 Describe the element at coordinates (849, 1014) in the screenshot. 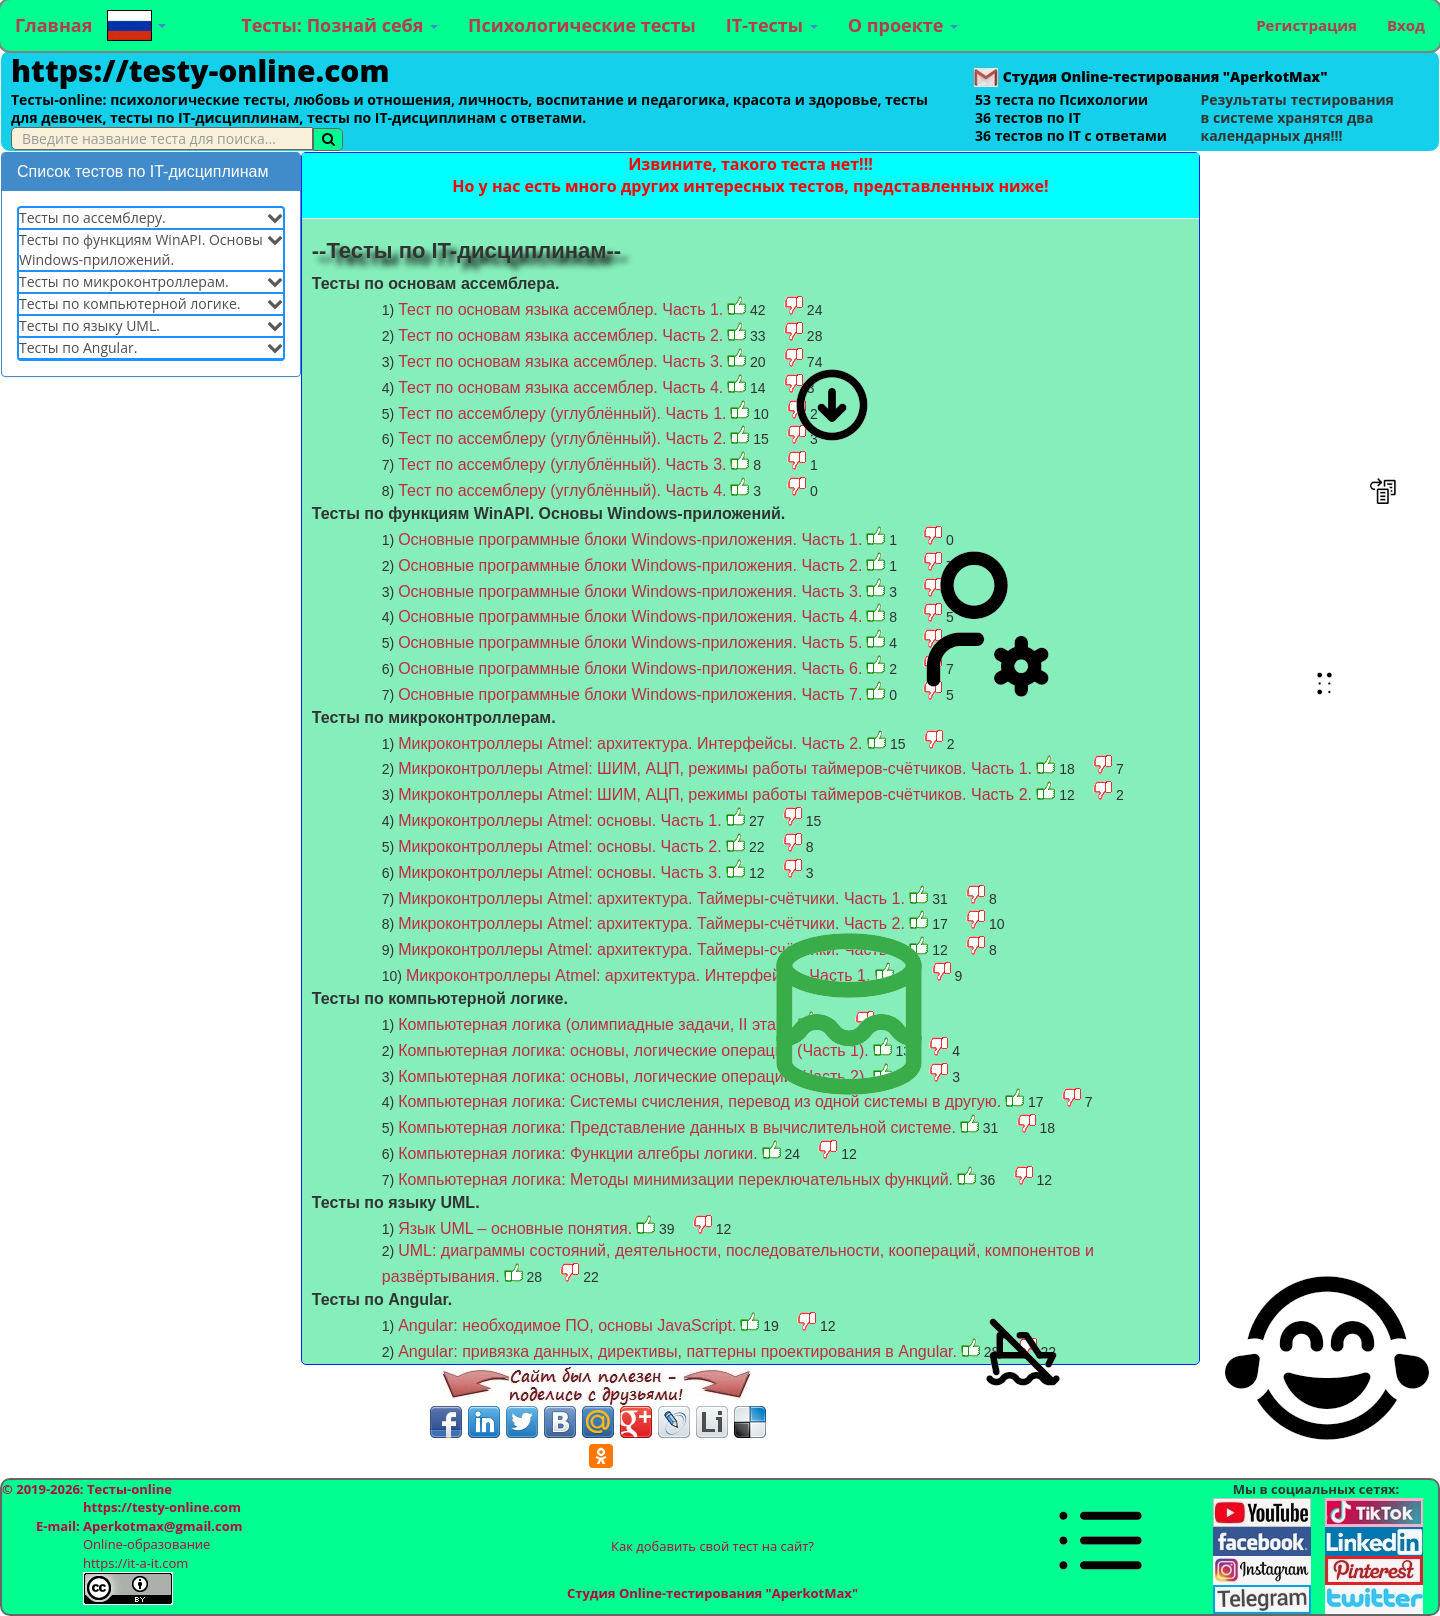

I see `indicates a database security breach or data leak` at that location.